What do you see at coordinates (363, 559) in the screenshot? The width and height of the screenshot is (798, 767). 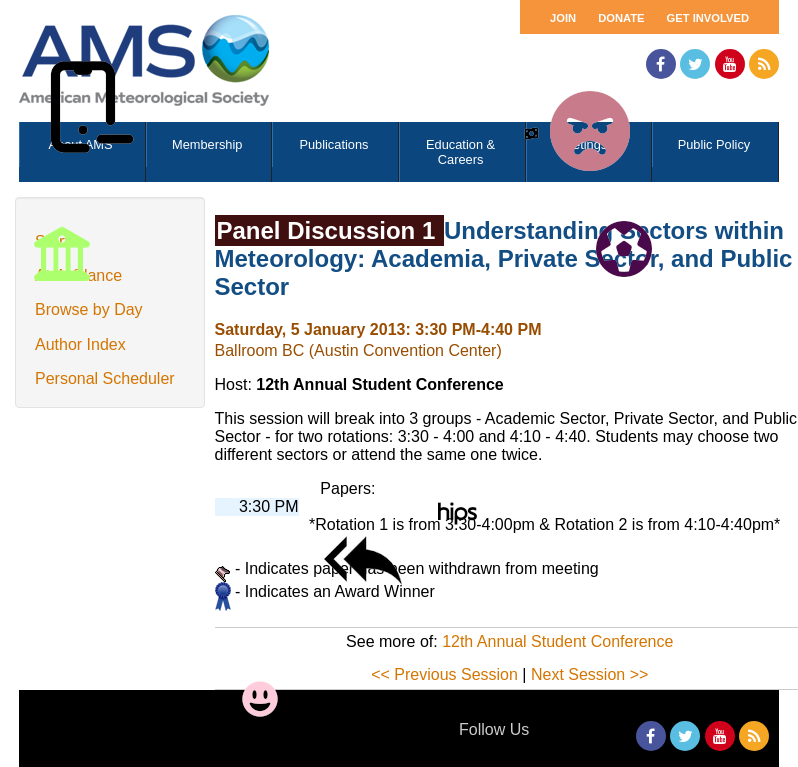 I see `reply to all recipients of a message` at bounding box center [363, 559].